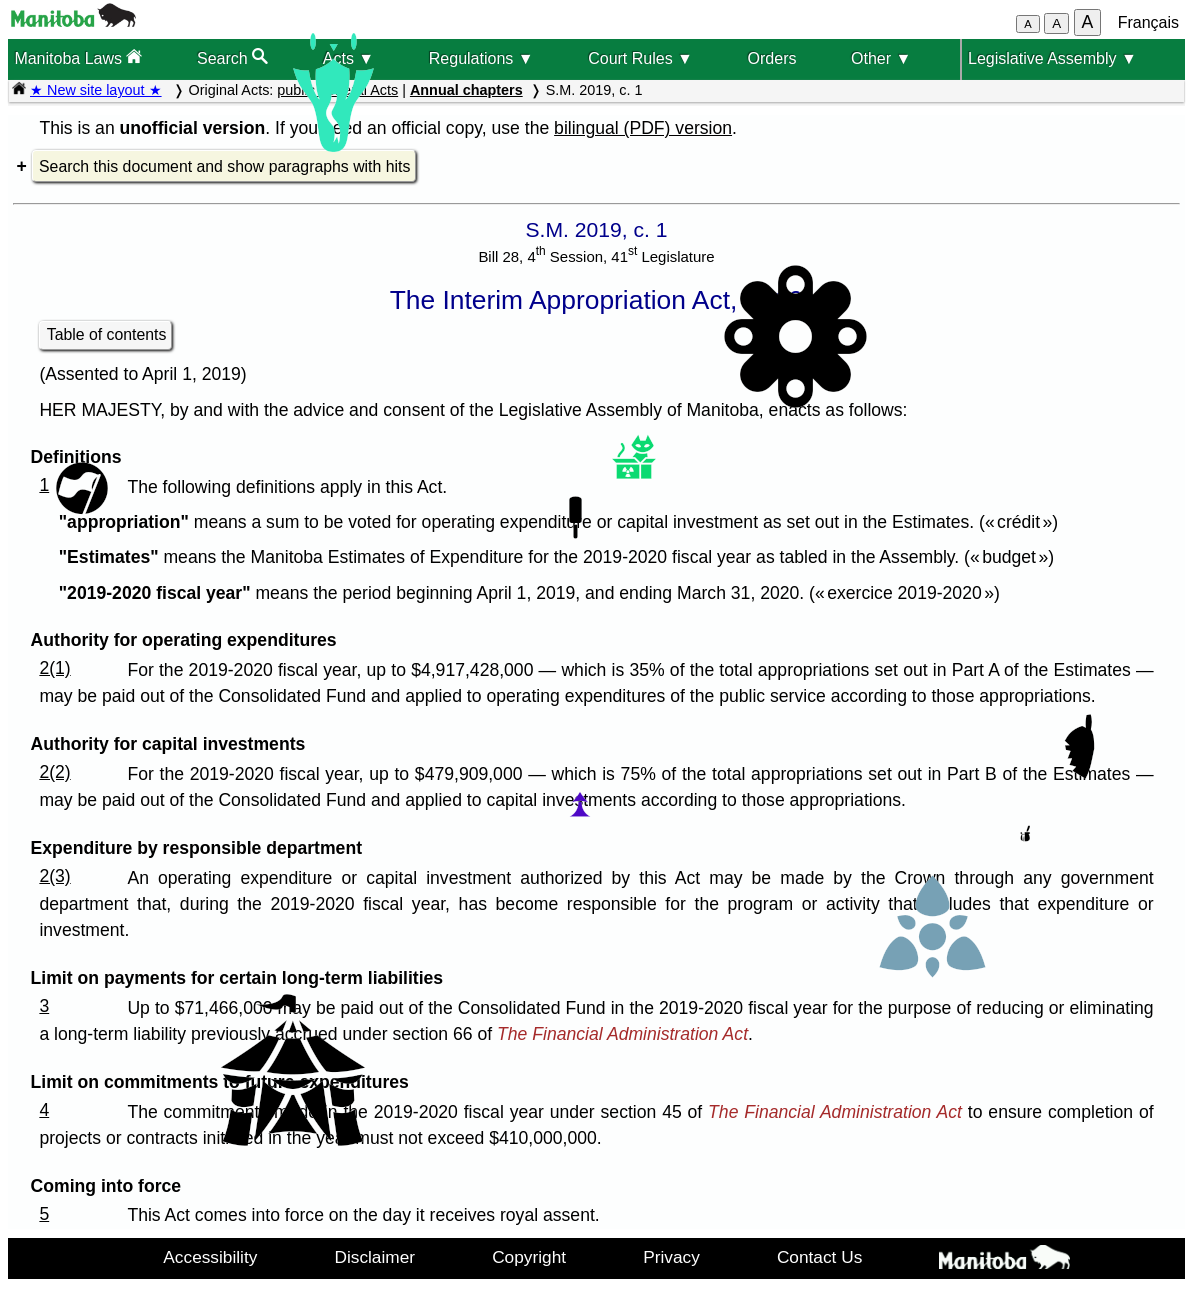  What do you see at coordinates (580, 804) in the screenshot?
I see `view growth metrics or progress` at bounding box center [580, 804].